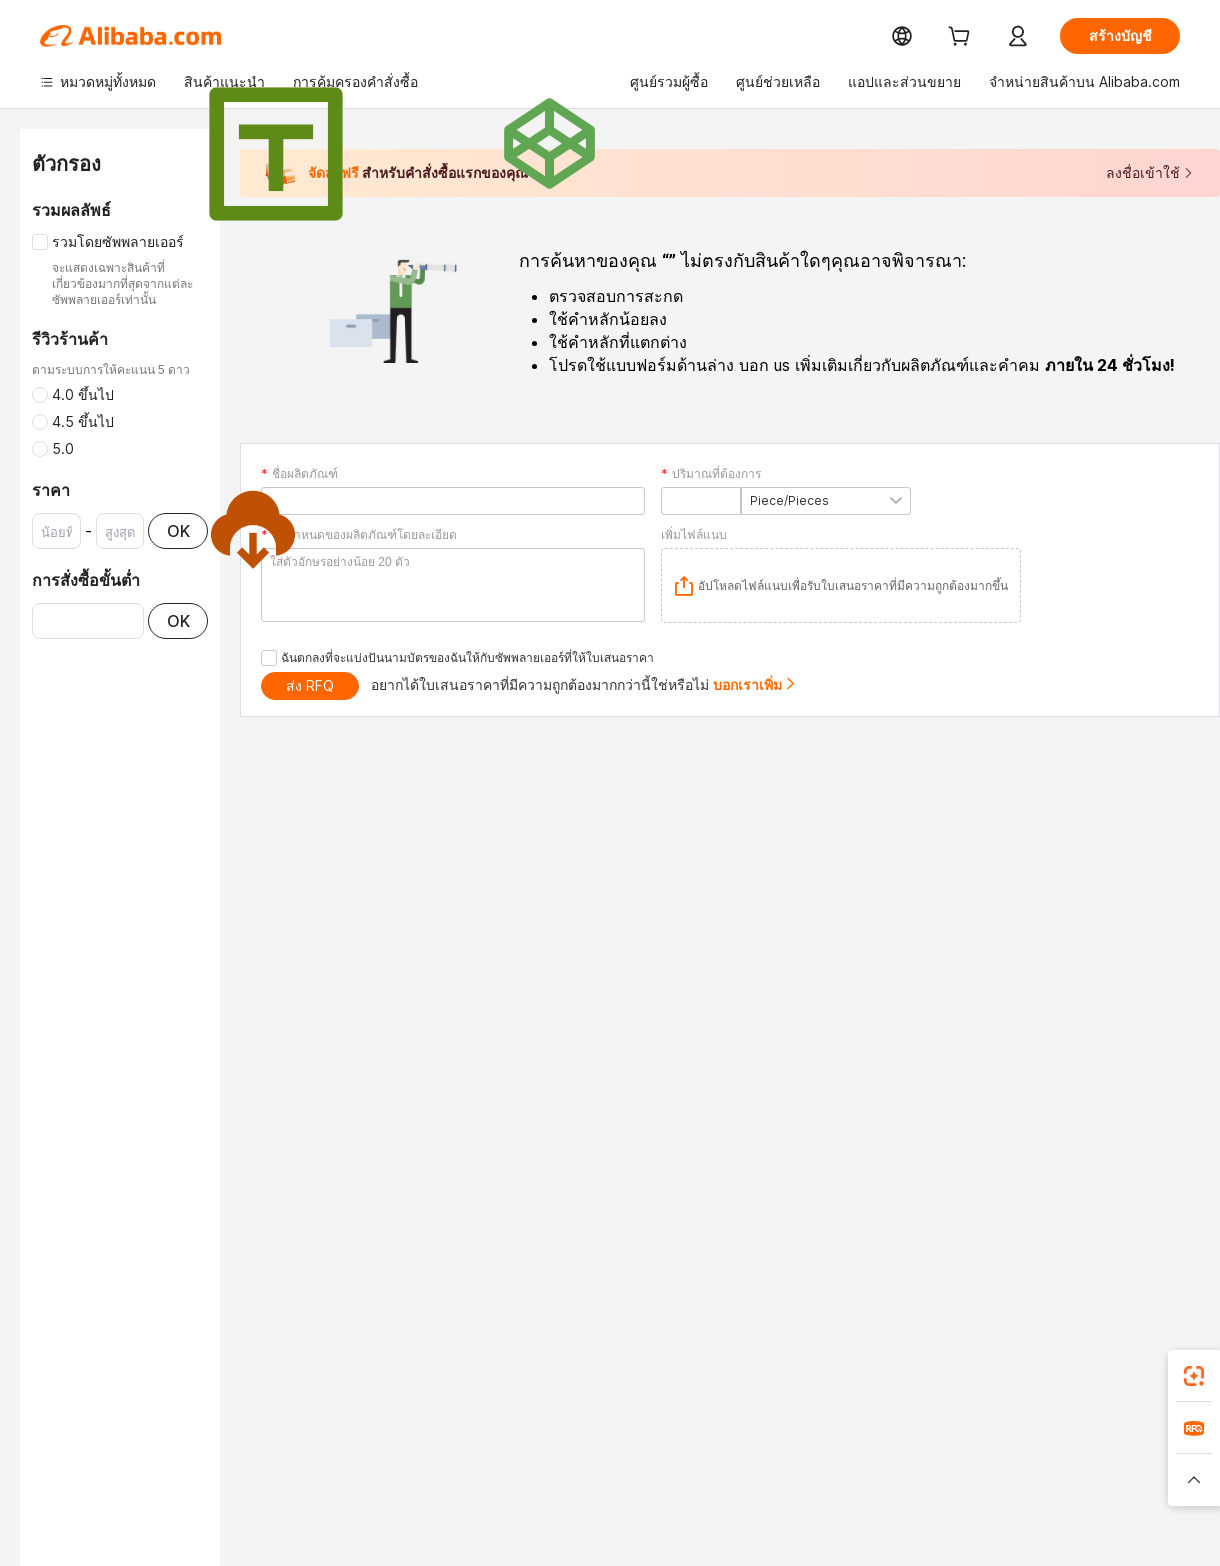 This screenshot has width=1220, height=1566. What do you see at coordinates (253, 529) in the screenshot?
I see `download file from cloud storage` at bounding box center [253, 529].